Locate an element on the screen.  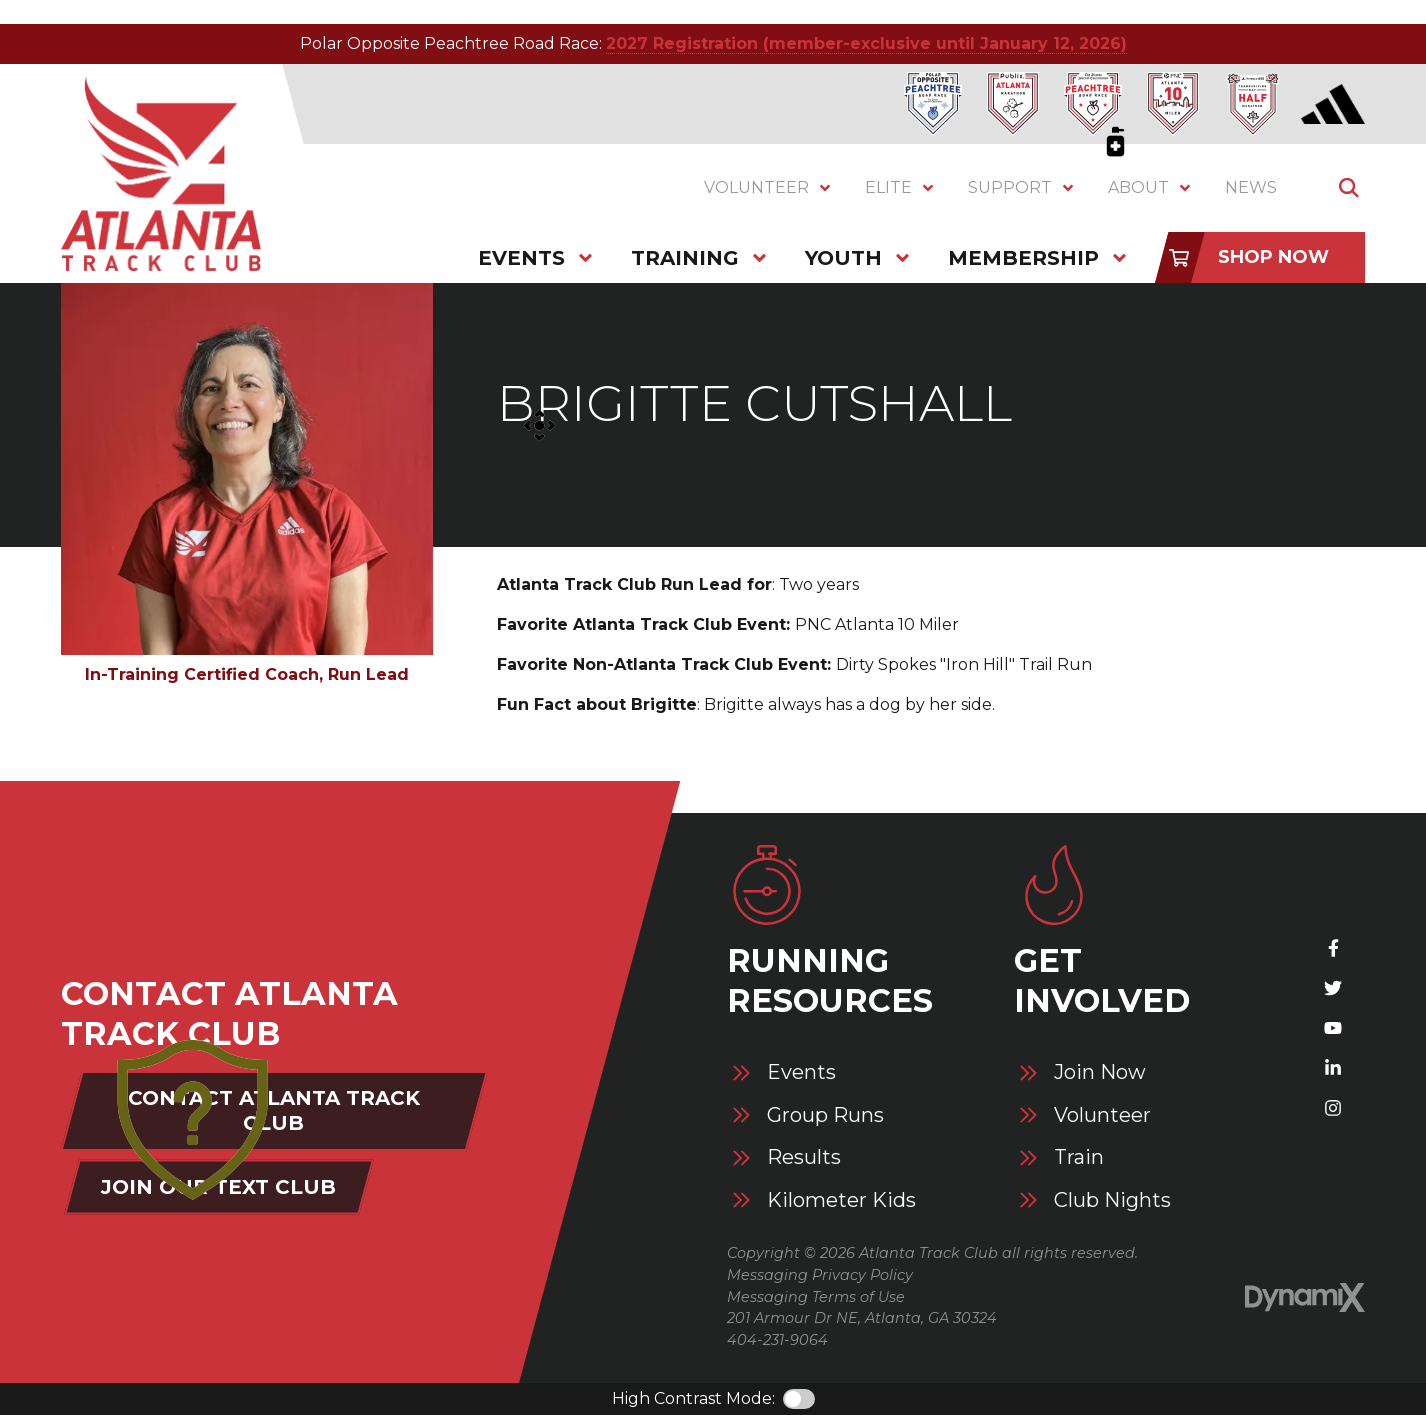
unknown or unverified workspace security status is located at coordinates (192, 1120).